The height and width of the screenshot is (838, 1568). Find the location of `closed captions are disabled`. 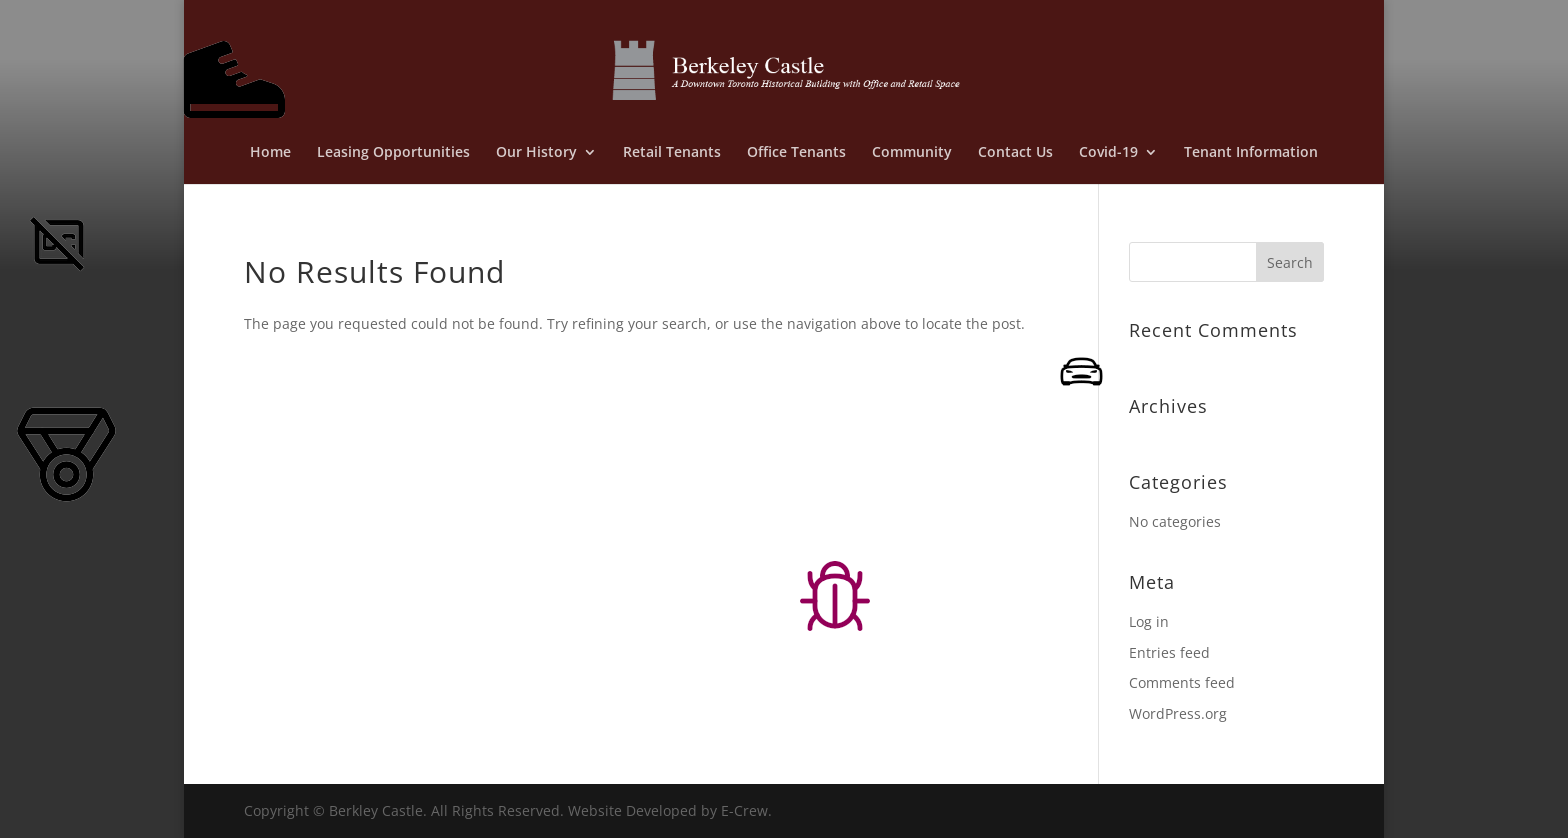

closed captions are disabled is located at coordinates (59, 242).